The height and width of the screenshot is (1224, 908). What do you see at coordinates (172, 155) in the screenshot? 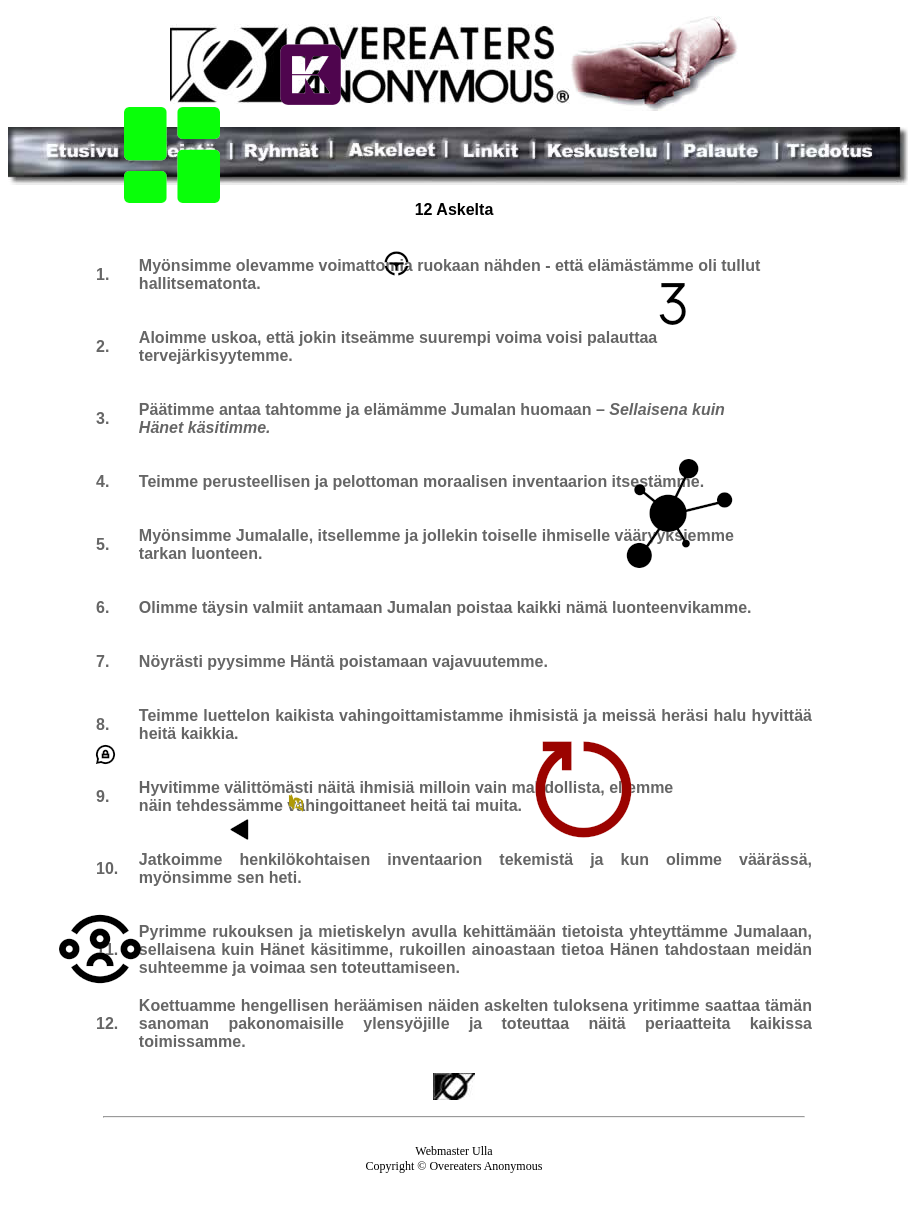
I see `access the main dashboard` at bounding box center [172, 155].